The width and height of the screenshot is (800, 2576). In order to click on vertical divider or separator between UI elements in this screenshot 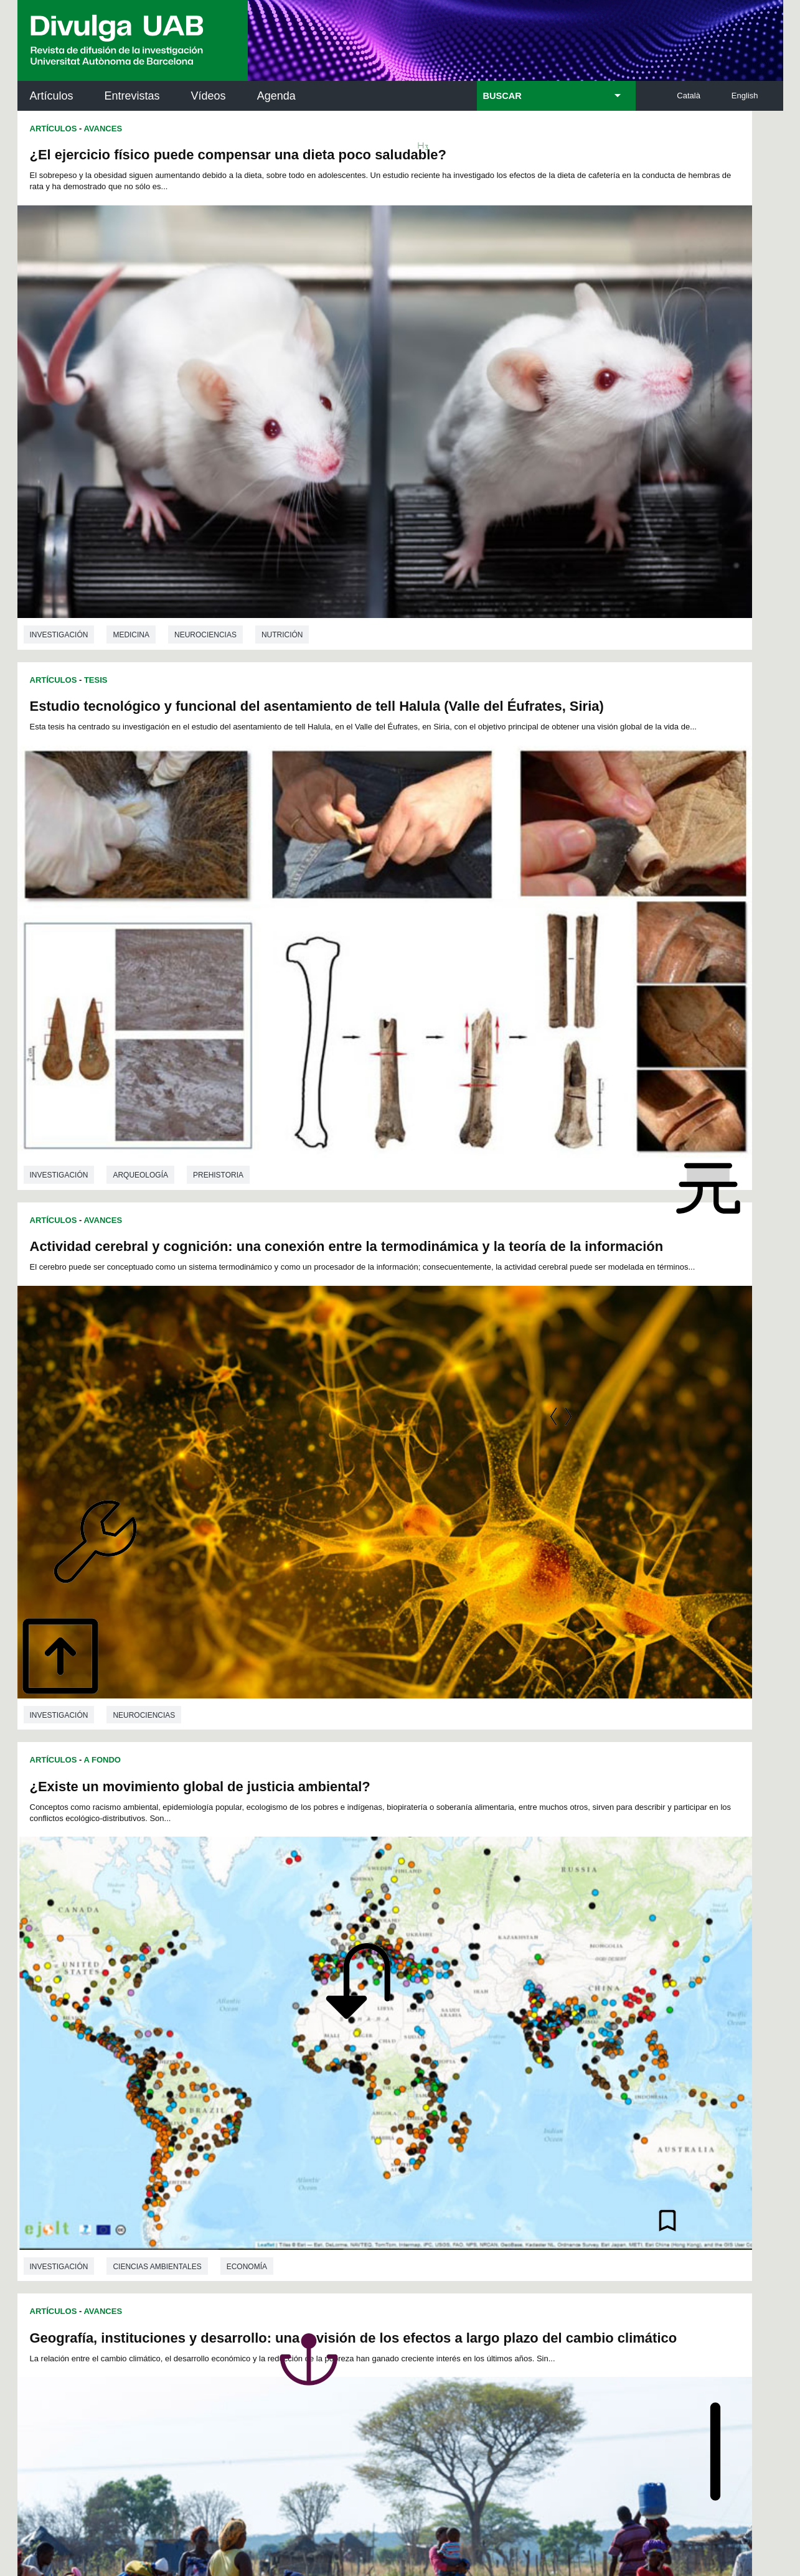, I will do `click(715, 2452)`.